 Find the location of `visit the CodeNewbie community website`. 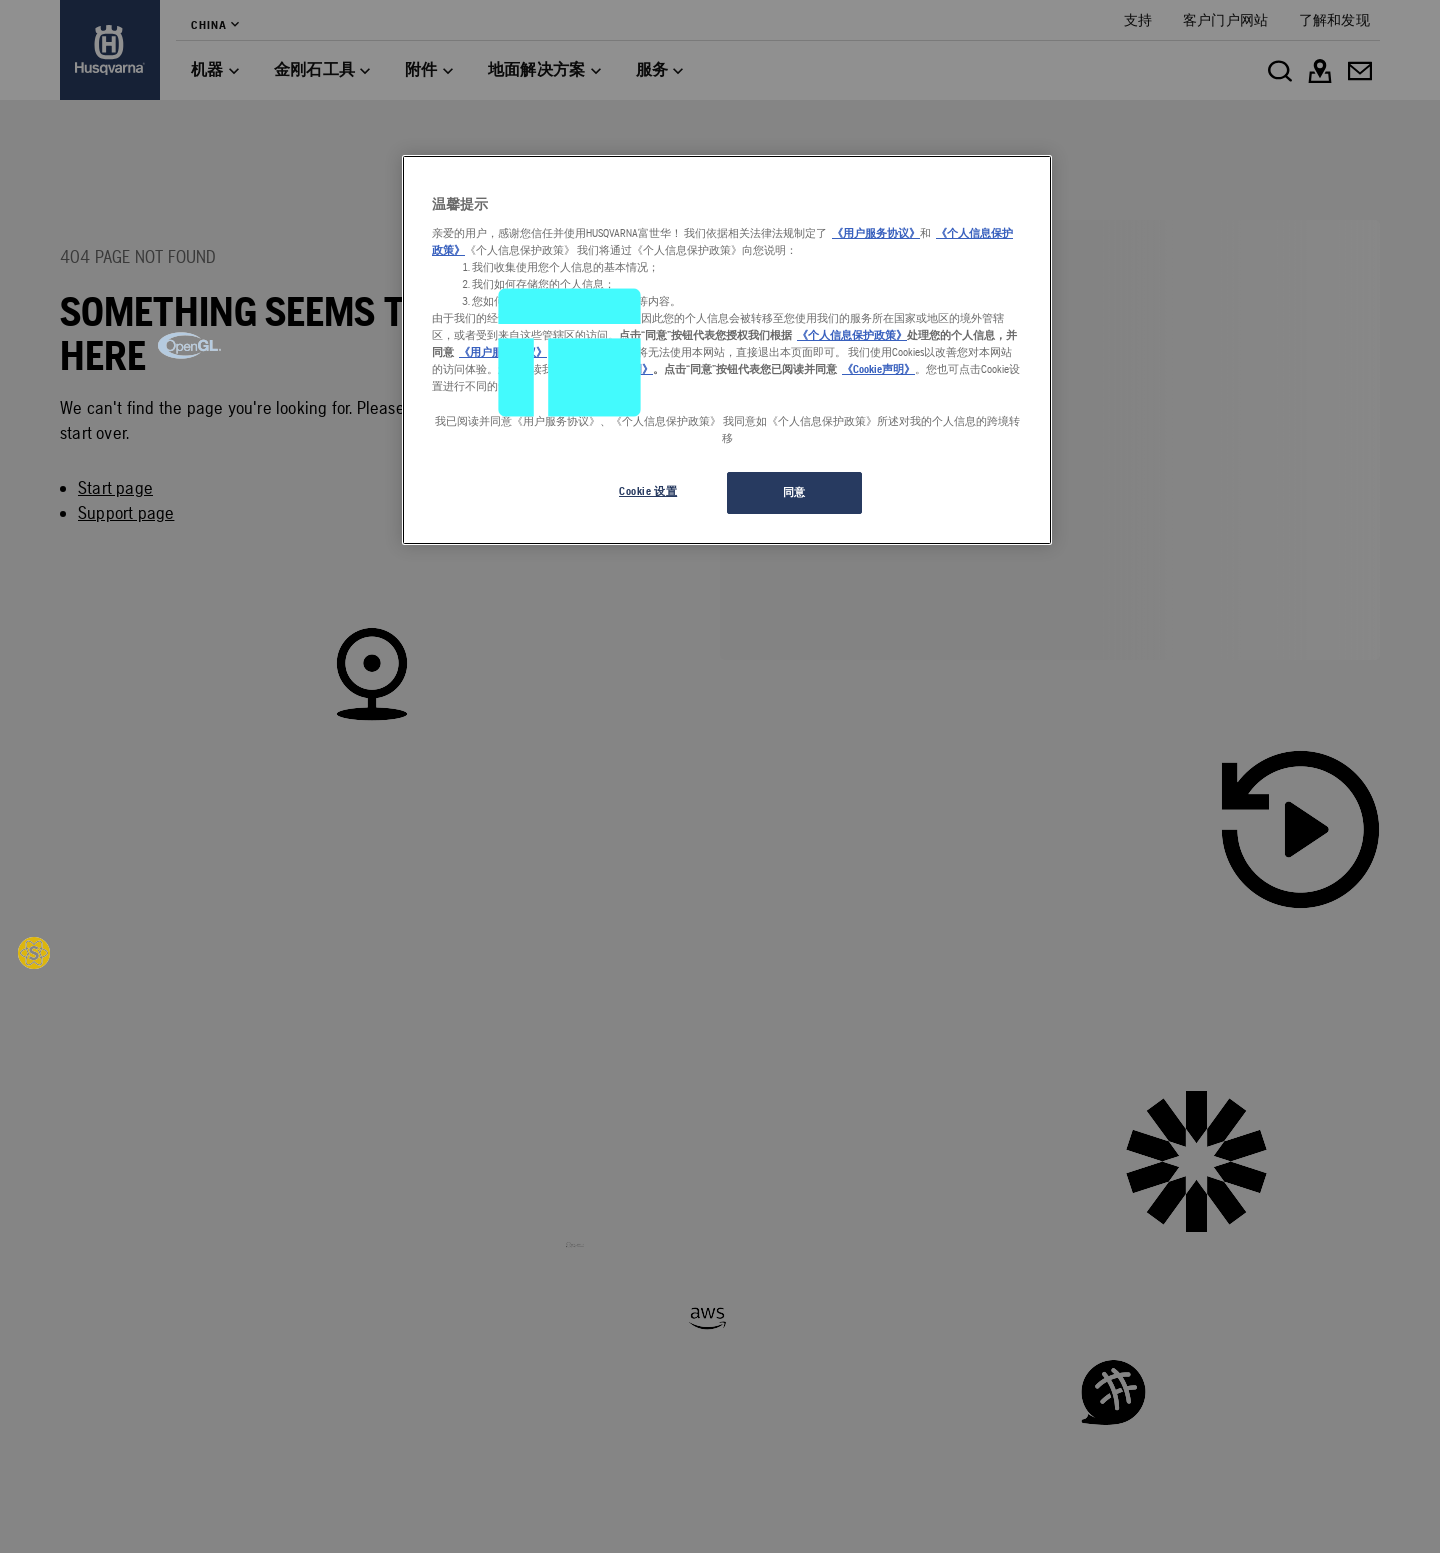

visit the CodeNewbie community website is located at coordinates (1113, 1392).